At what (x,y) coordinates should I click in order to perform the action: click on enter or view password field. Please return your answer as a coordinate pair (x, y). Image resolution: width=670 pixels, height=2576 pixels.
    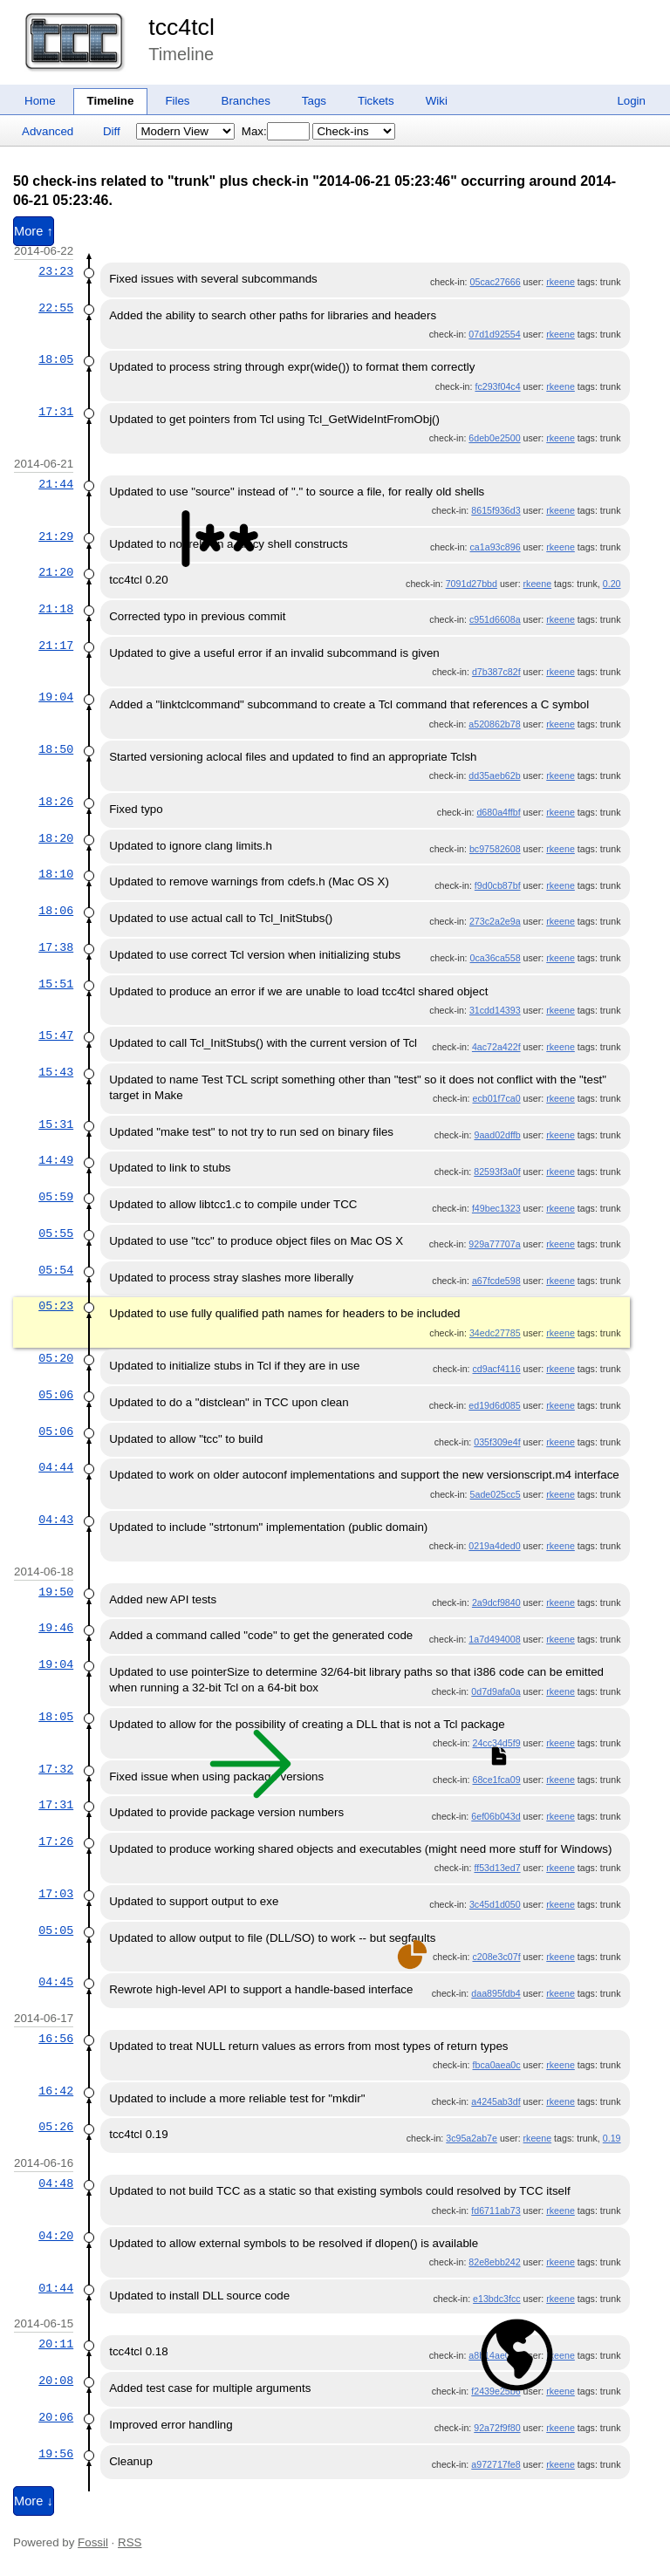
    Looking at the image, I should click on (216, 538).